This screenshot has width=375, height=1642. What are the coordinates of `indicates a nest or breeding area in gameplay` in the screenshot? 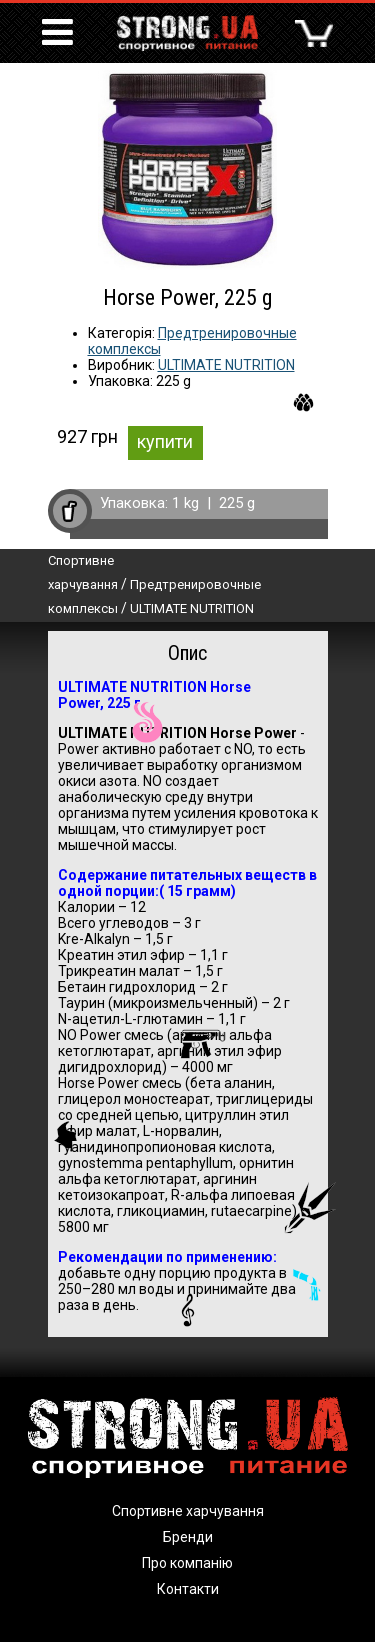 It's located at (303, 402).